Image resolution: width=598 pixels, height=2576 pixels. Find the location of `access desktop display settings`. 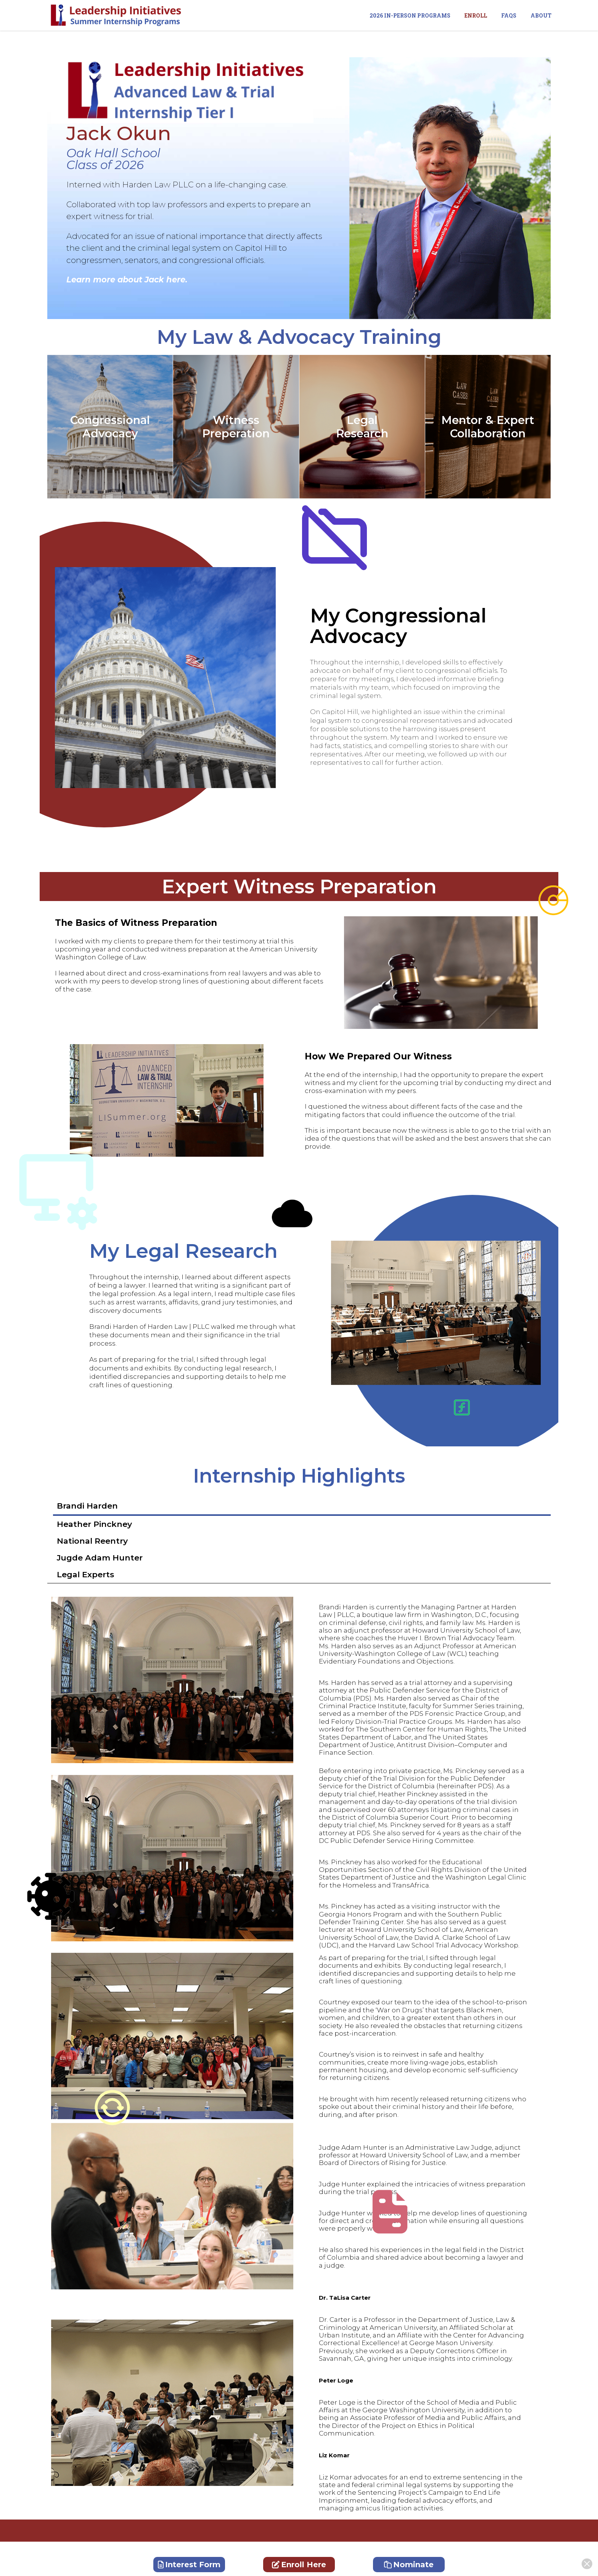

access desktop display settings is located at coordinates (56, 1187).